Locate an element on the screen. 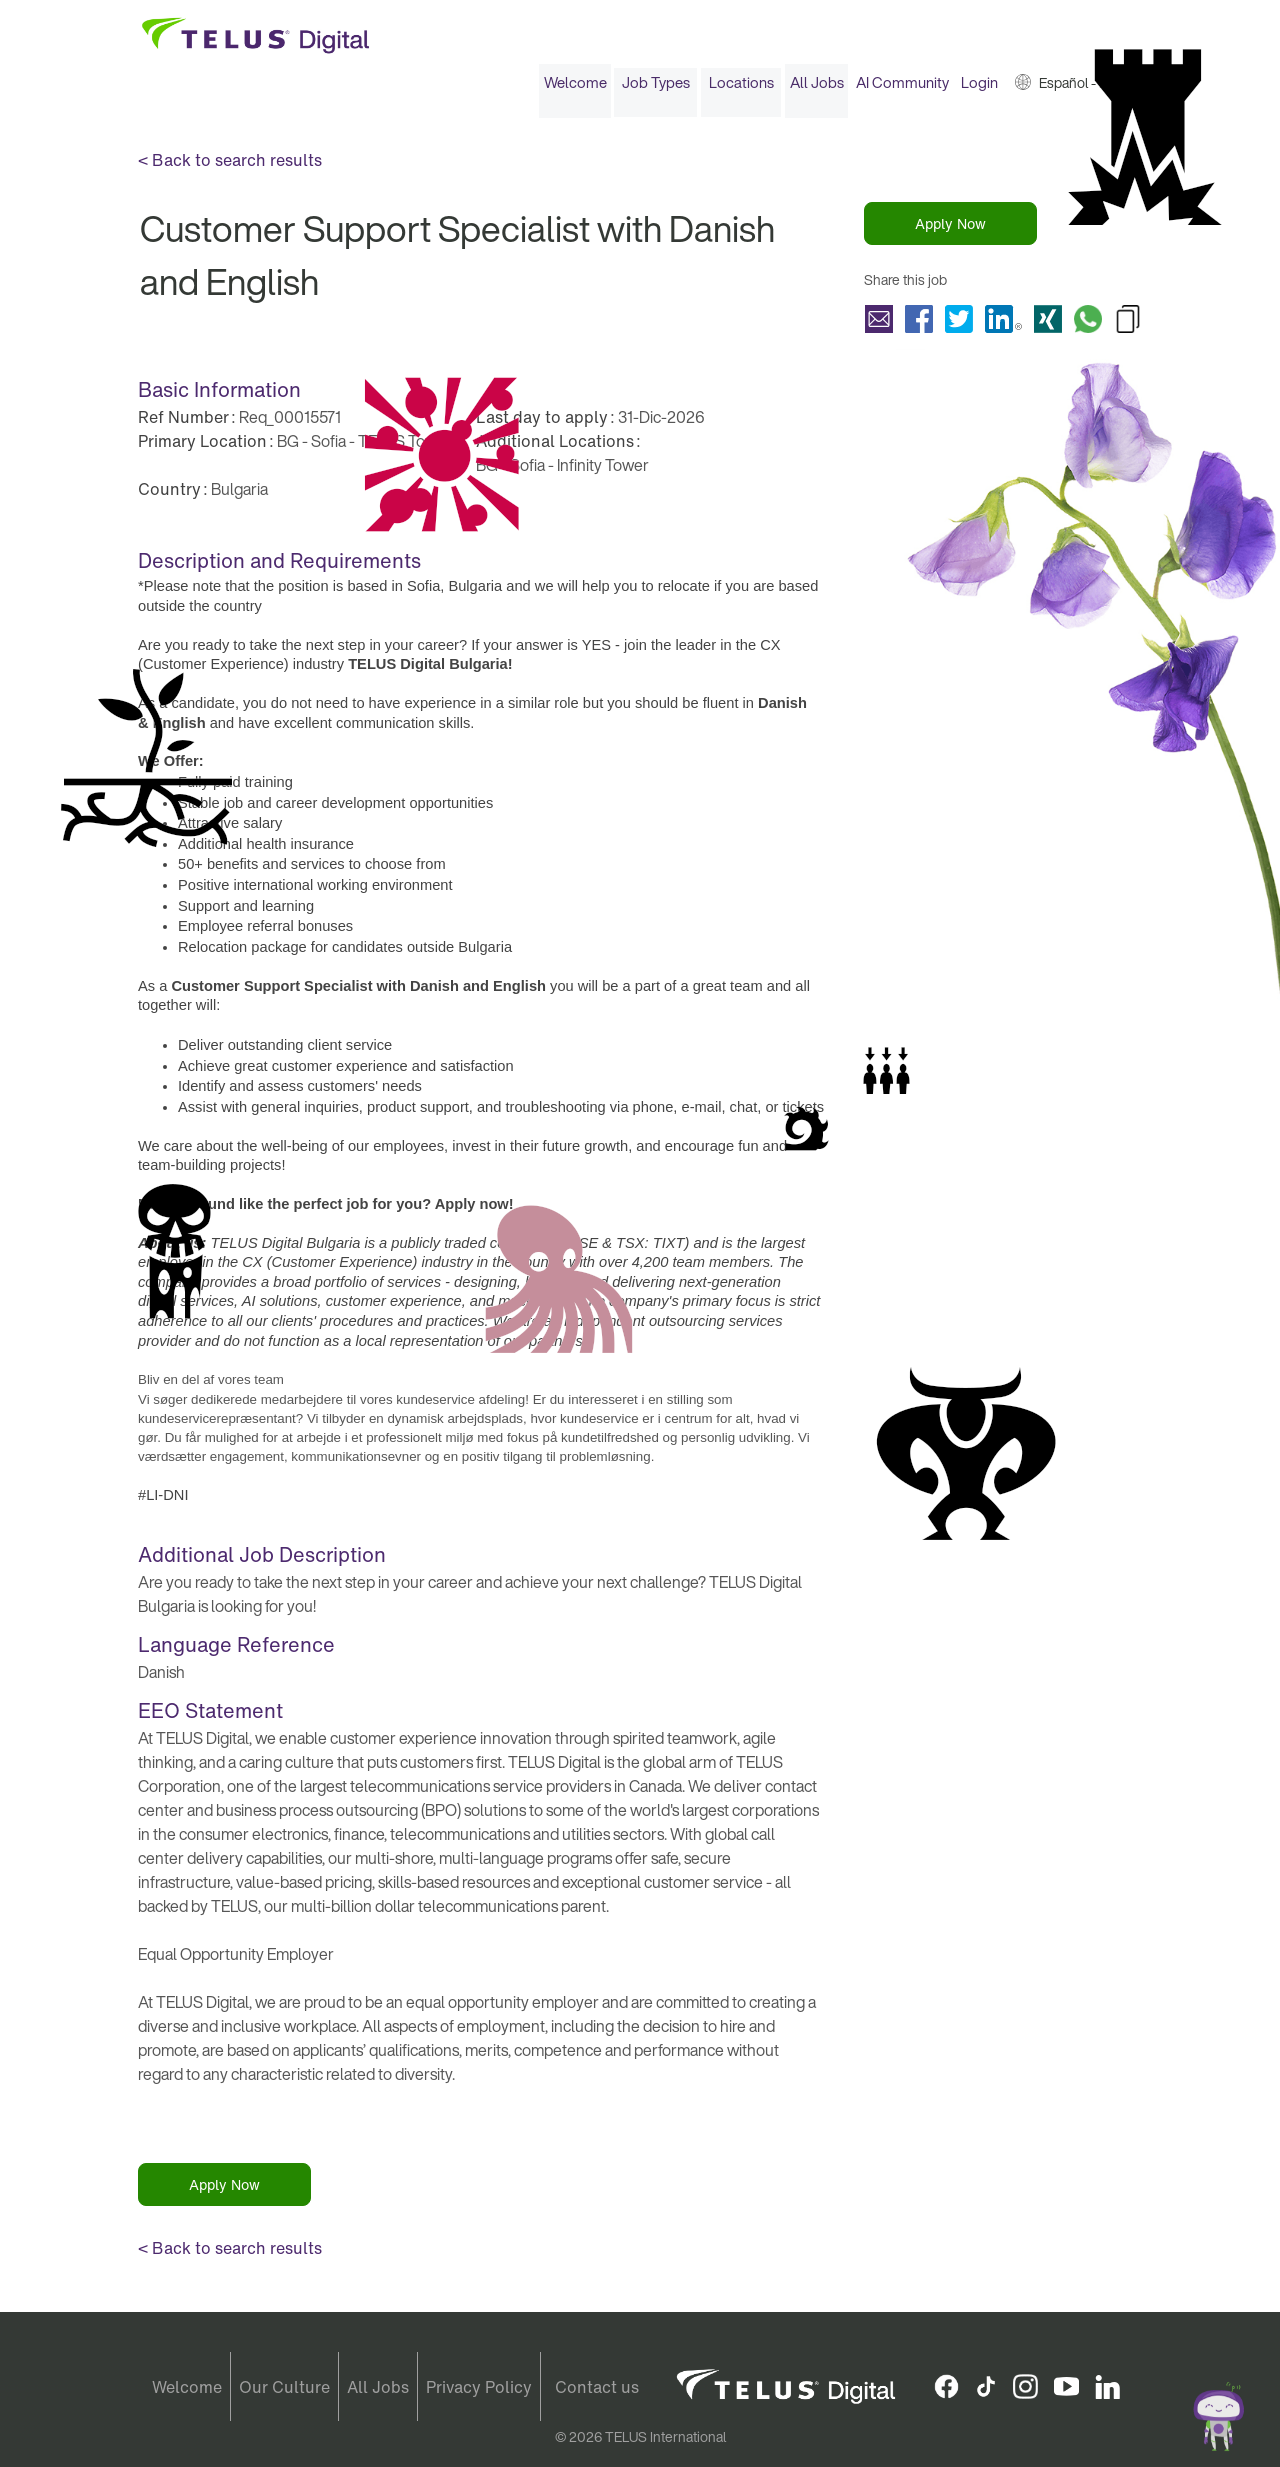 Image resolution: width=1280 pixels, height=2467 pixels. indicates a collapse or implosion effect in gameplay is located at coordinates (442, 454).